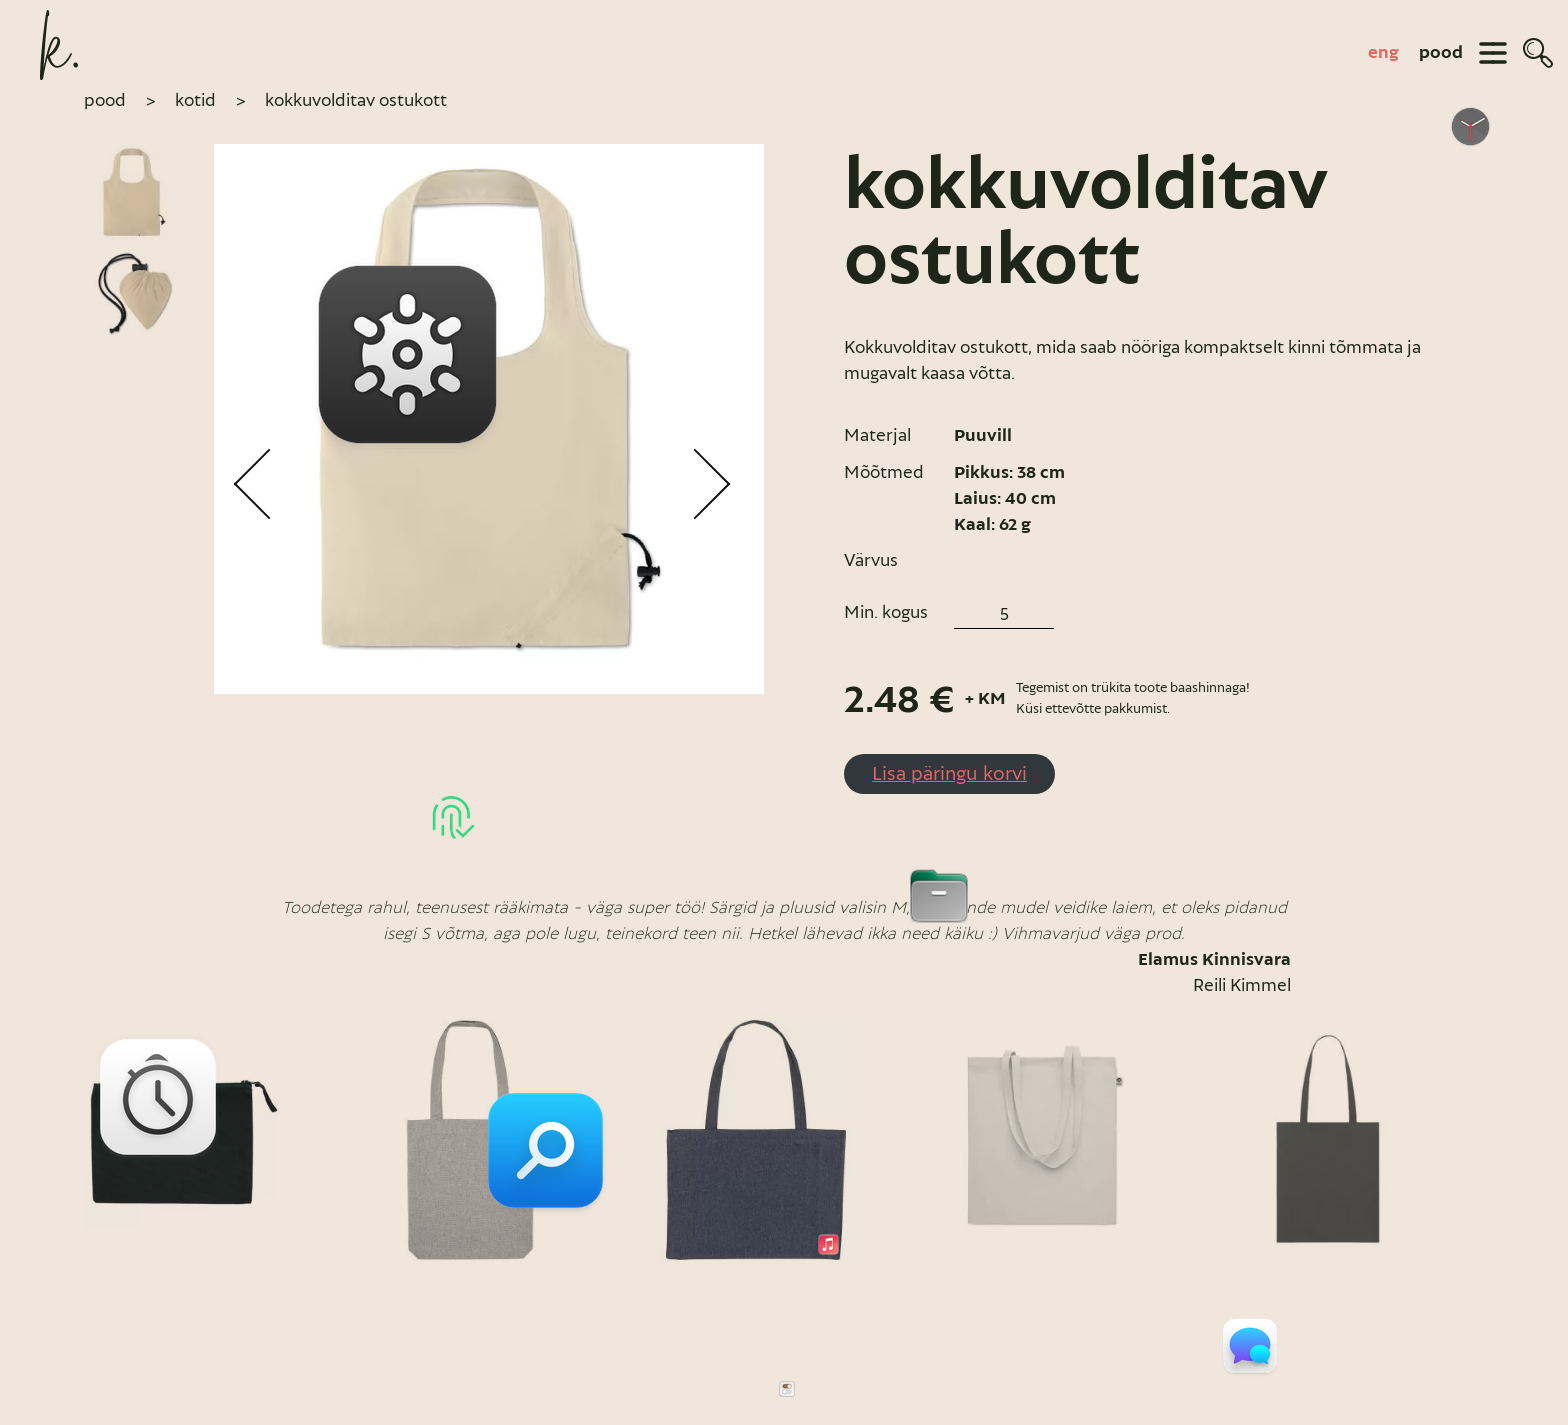 The height and width of the screenshot is (1425, 1568). I want to click on open the music player app, so click(828, 1244).